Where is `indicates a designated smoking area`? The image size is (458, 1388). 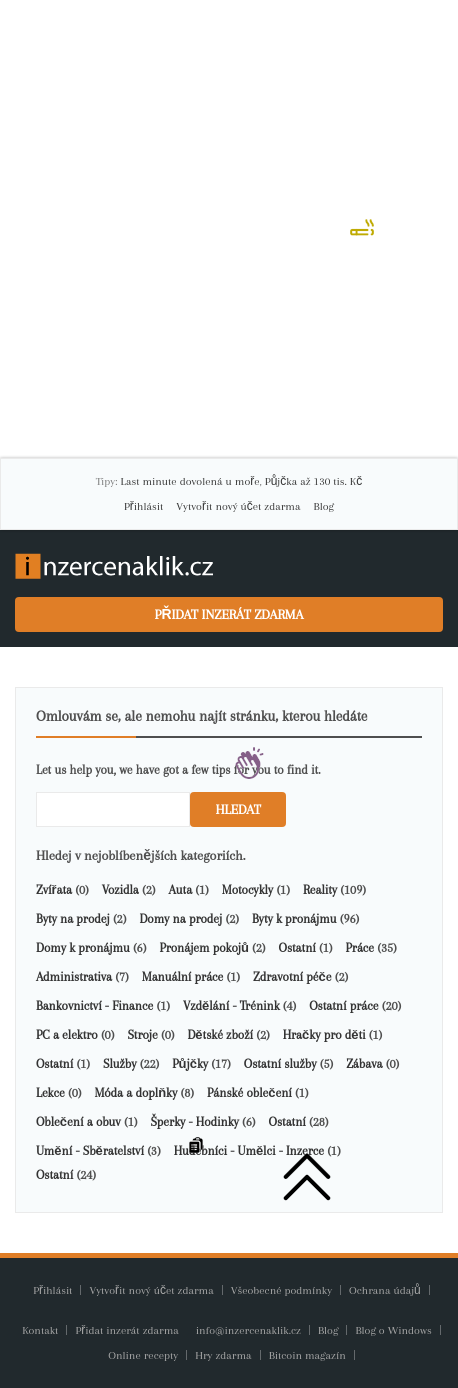 indicates a designated smoking area is located at coordinates (362, 230).